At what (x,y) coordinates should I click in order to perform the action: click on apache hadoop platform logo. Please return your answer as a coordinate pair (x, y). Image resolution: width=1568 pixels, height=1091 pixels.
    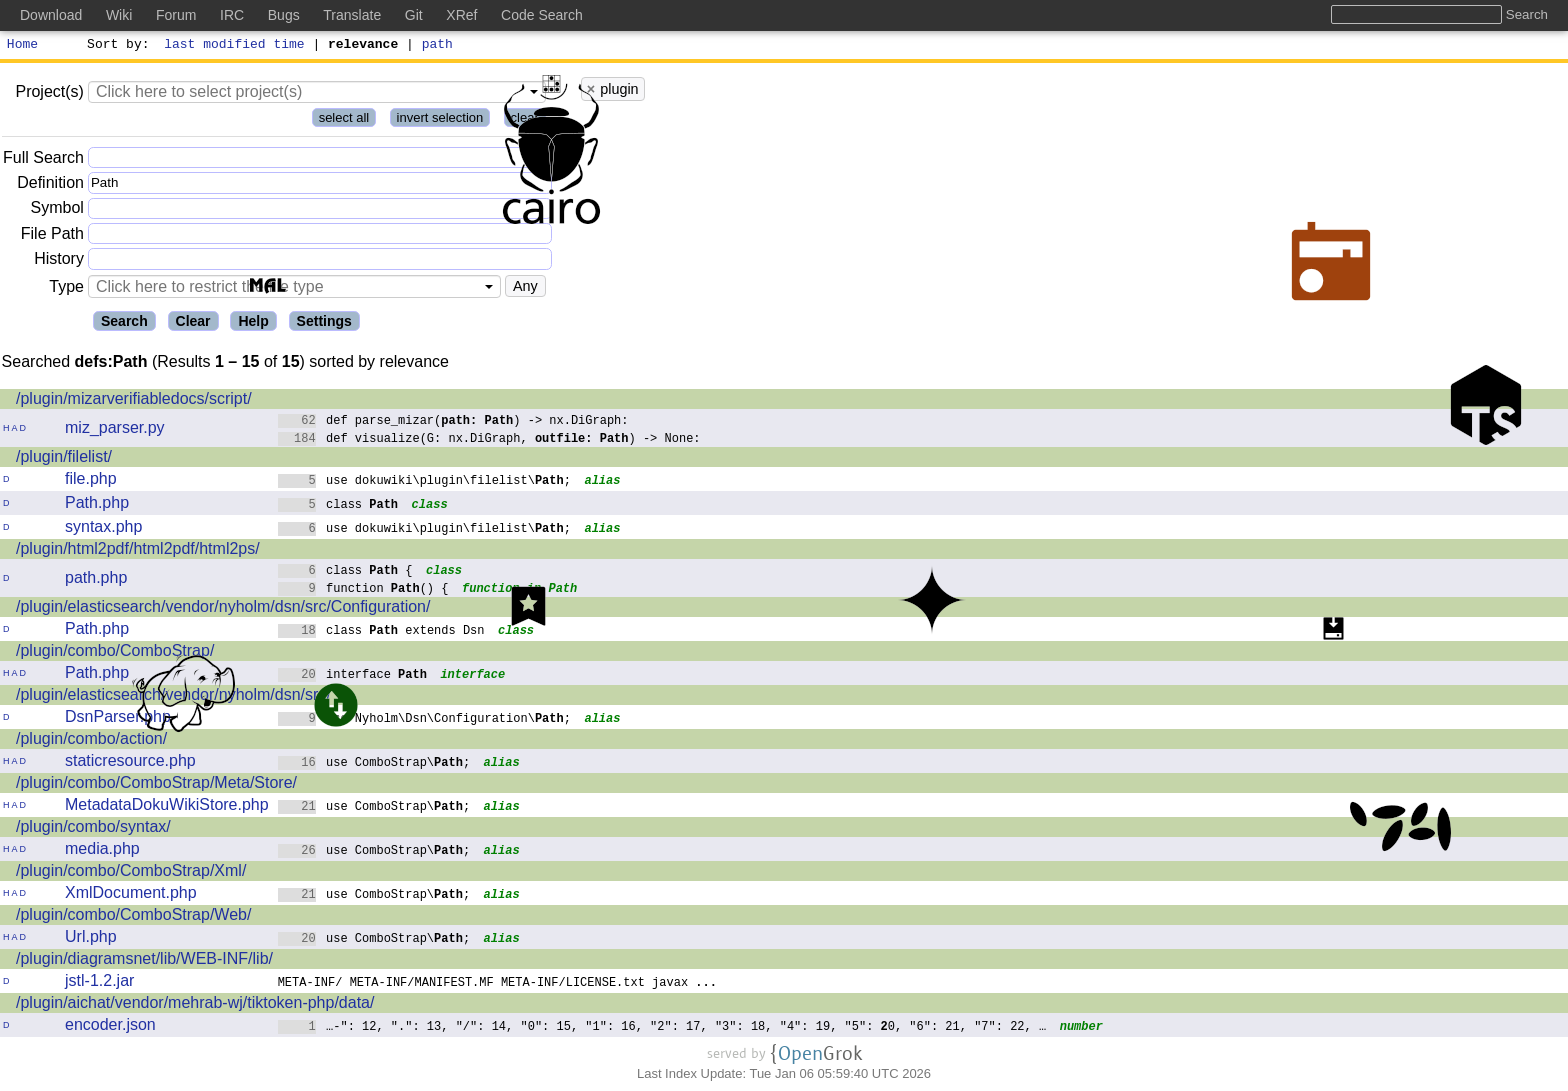
    Looking at the image, I should click on (183, 693).